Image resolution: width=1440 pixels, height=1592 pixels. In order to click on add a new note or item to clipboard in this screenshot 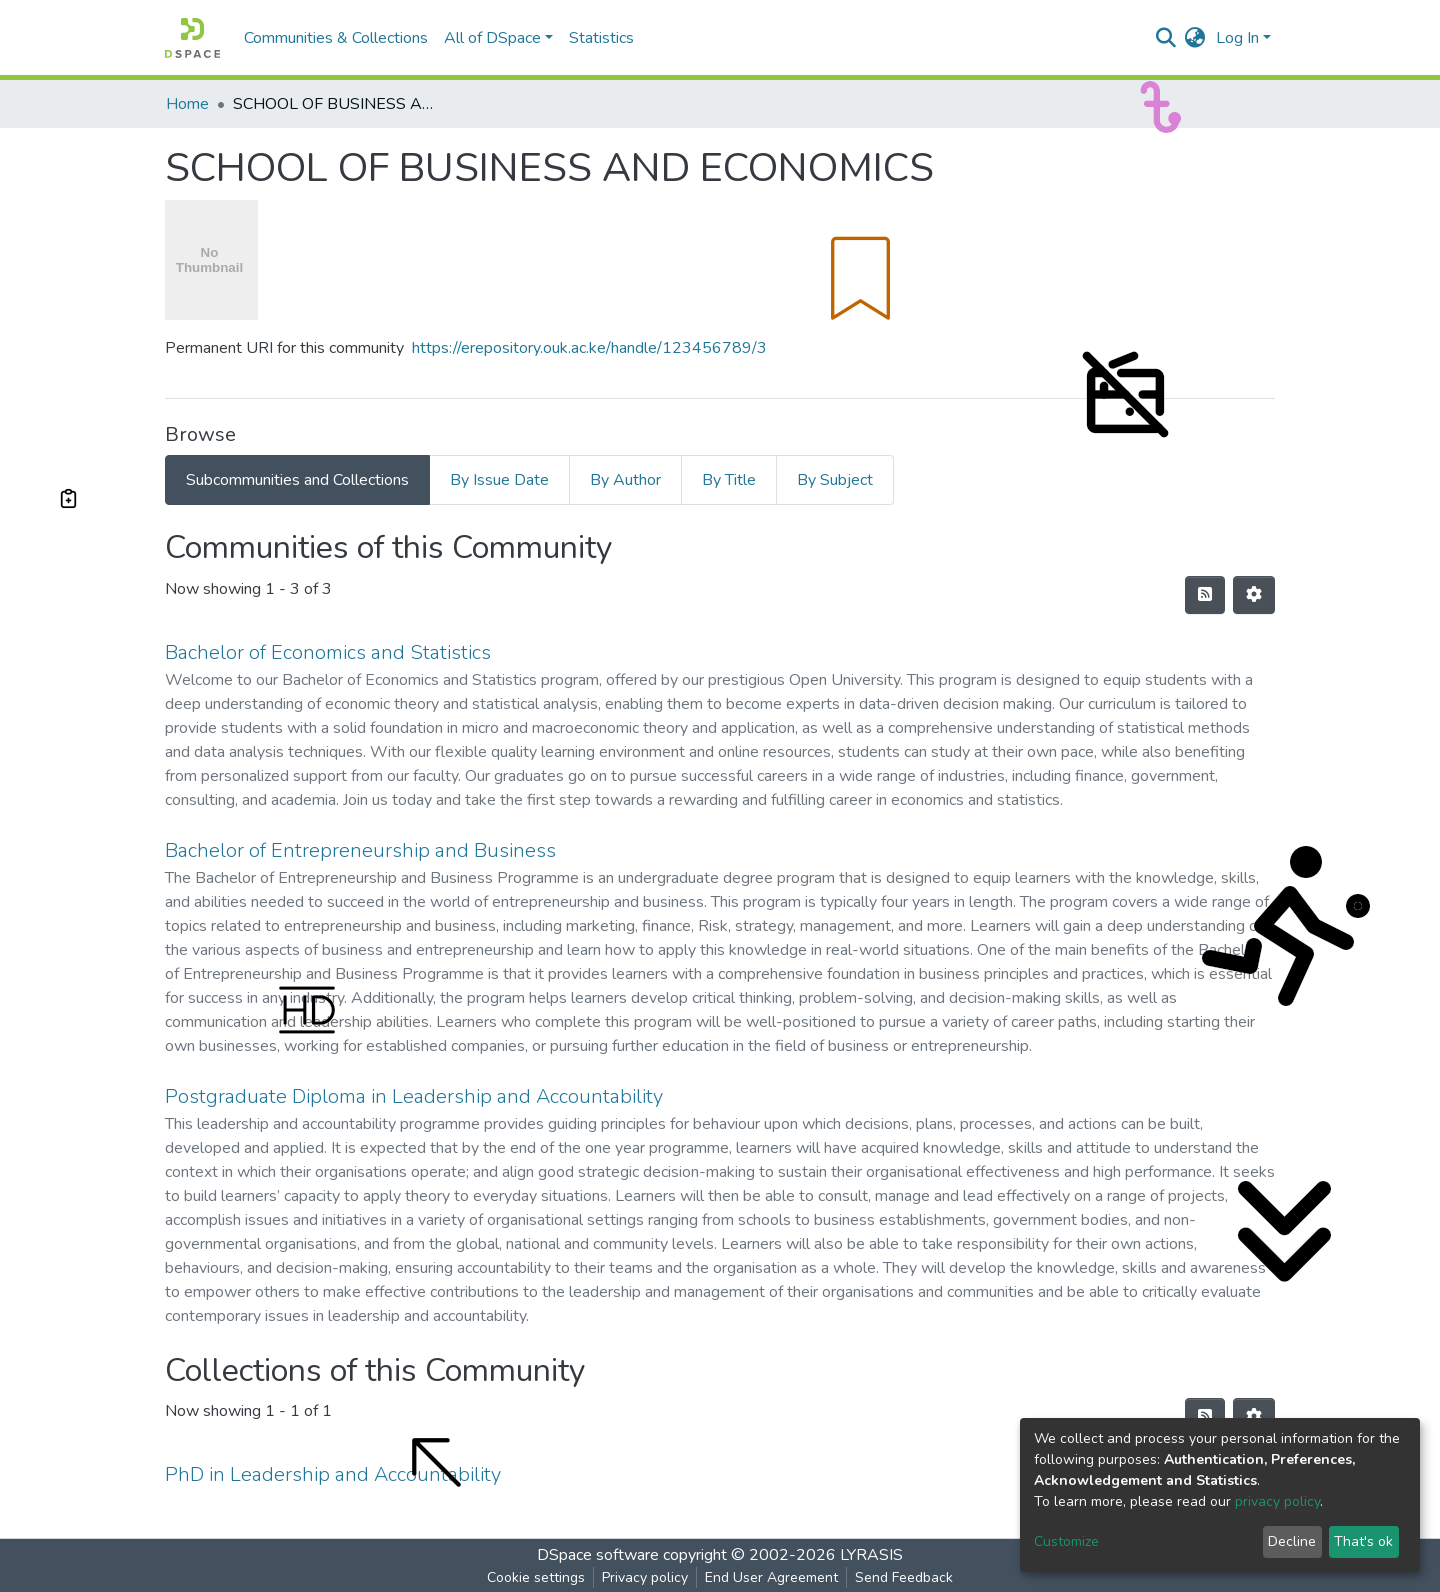, I will do `click(68, 498)`.